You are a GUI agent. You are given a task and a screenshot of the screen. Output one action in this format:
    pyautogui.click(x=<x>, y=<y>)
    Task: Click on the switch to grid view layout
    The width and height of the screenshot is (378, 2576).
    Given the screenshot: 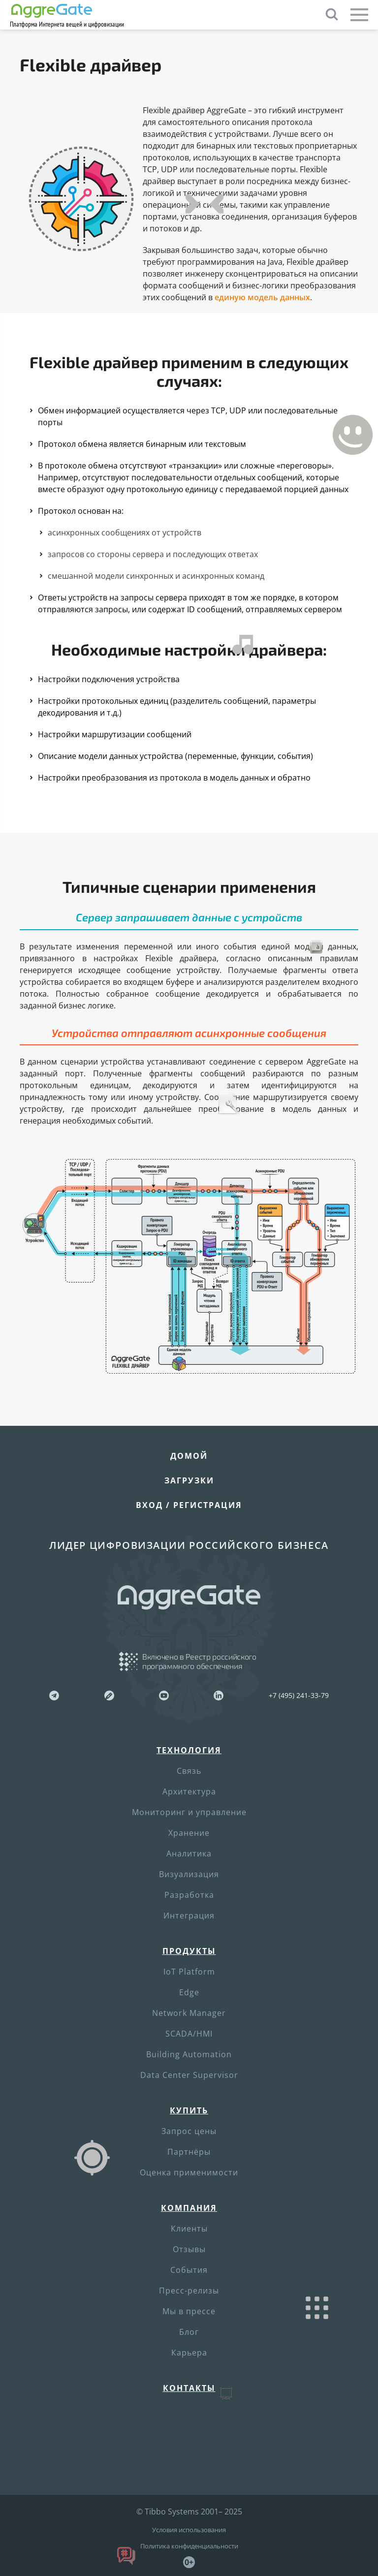 What is the action you would take?
    pyautogui.click(x=317, y=2308)
    